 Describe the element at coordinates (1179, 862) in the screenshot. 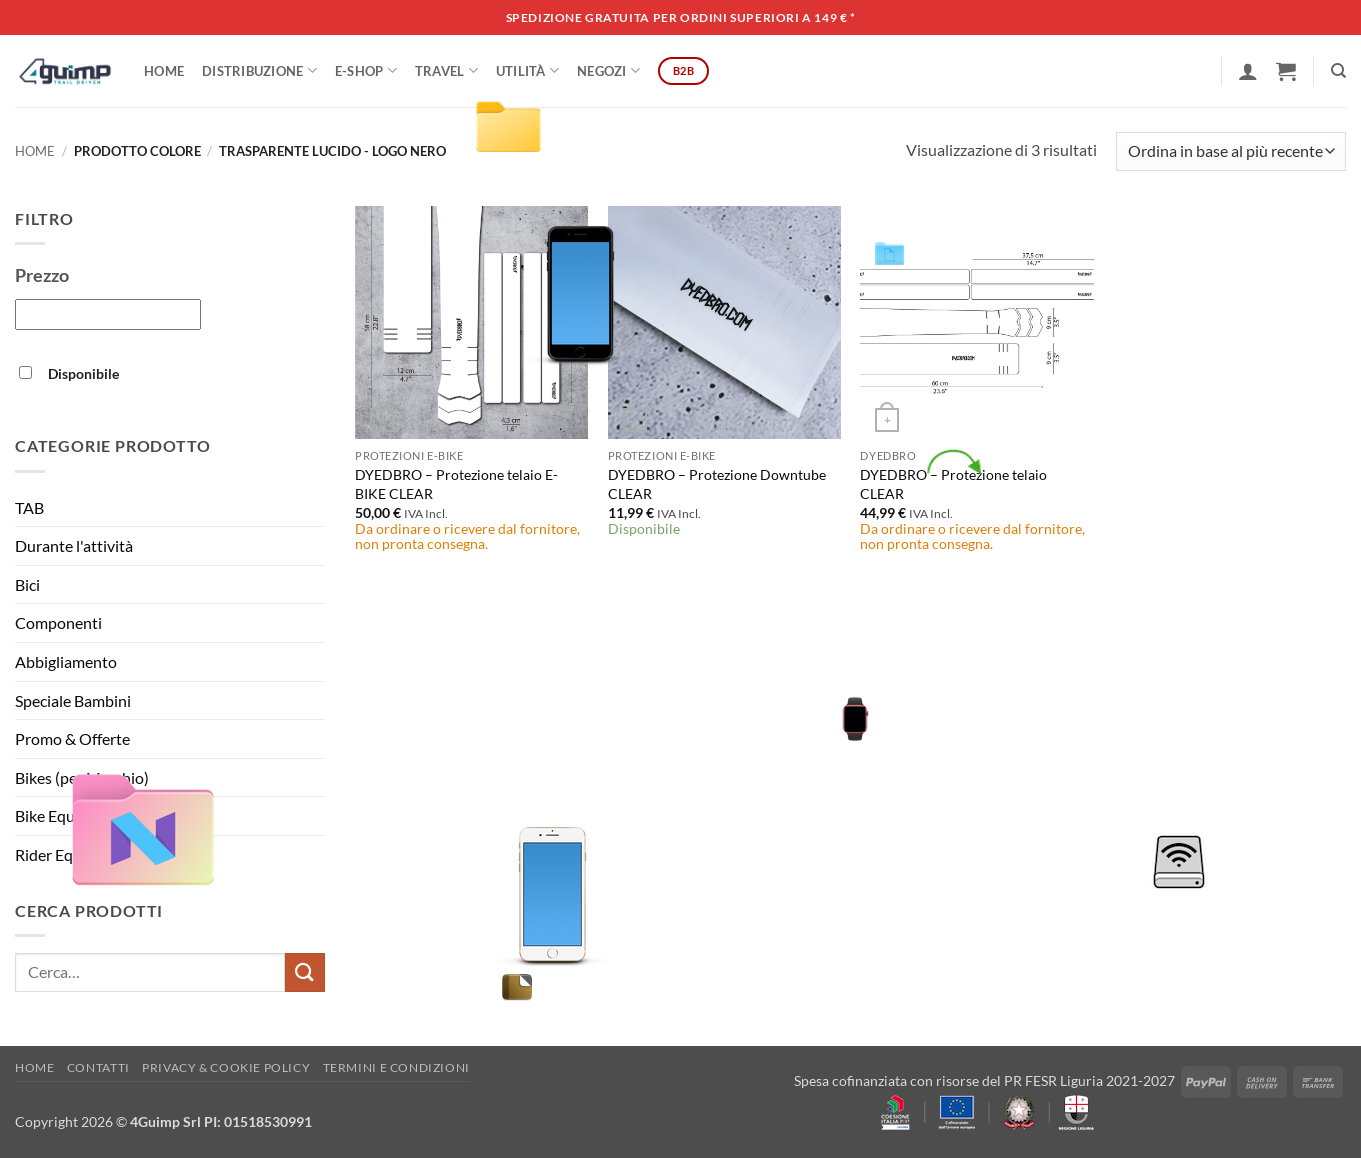

I see `access a wireless network drive` at that location.